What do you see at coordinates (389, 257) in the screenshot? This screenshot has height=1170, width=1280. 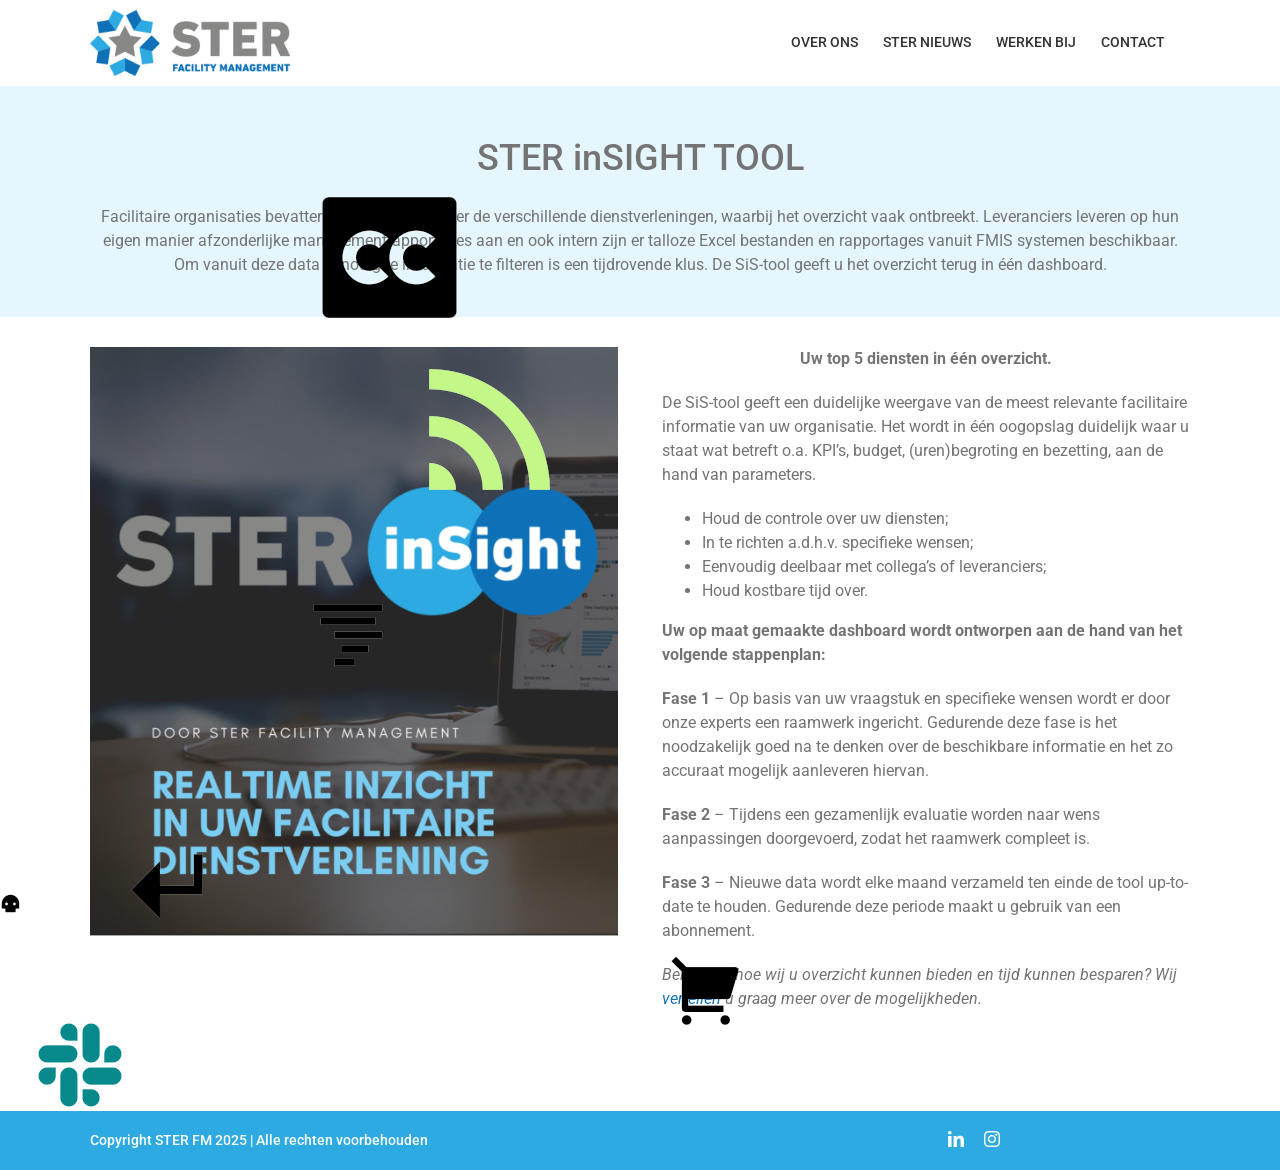 I see `enable closed captions for video content` at bounding box center [389, 257].